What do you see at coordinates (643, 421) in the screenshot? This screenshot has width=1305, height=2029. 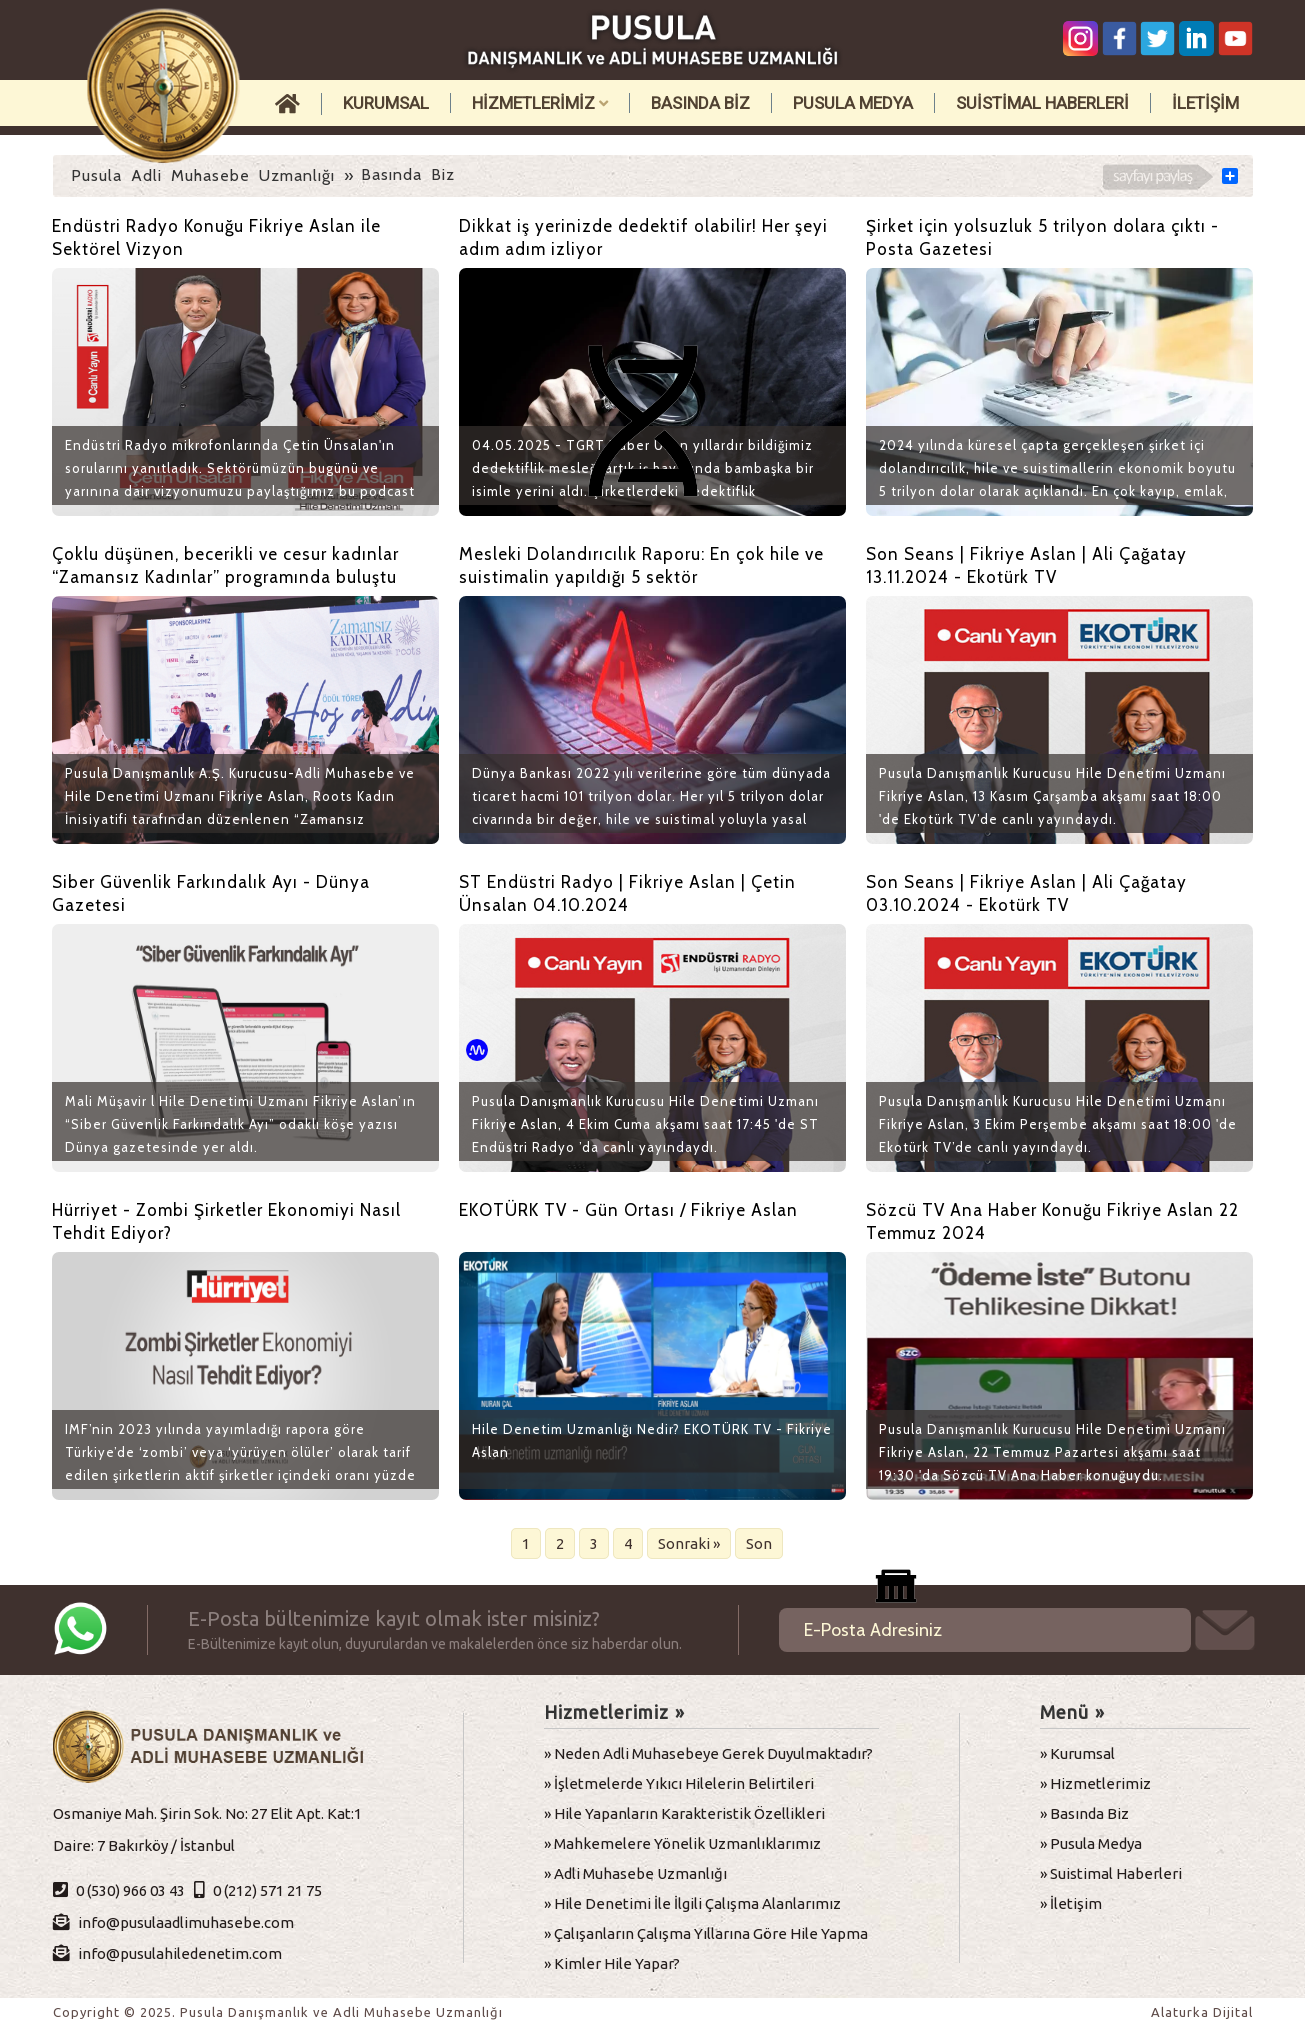 I see `access genetics or DNA-related information` at bounding box center [643, 421].